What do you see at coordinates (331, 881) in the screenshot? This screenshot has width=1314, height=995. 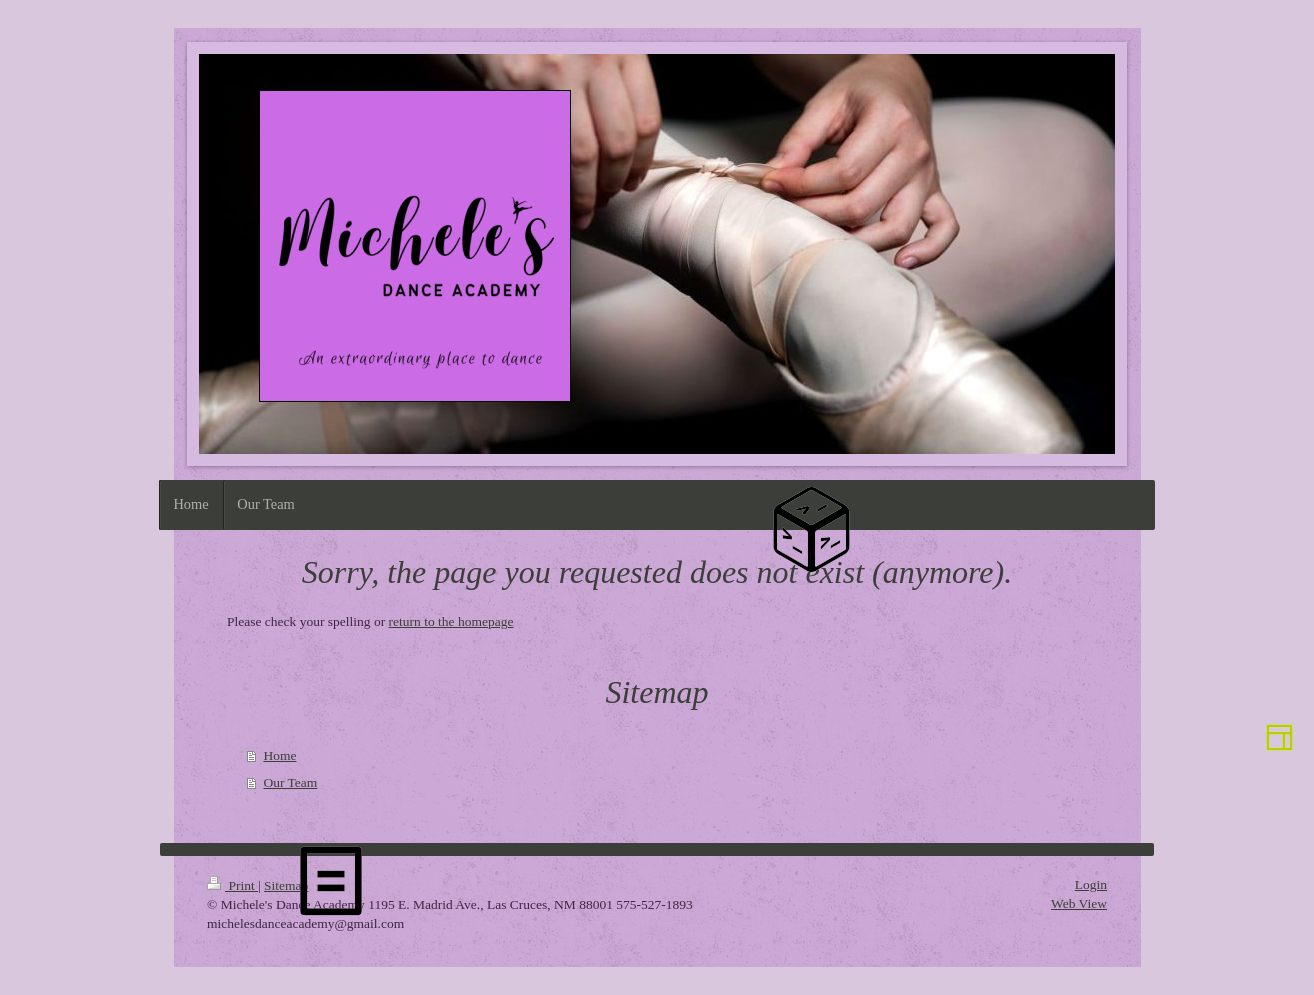 I see `view invoice or billing details` at bounding box center [331, 881].